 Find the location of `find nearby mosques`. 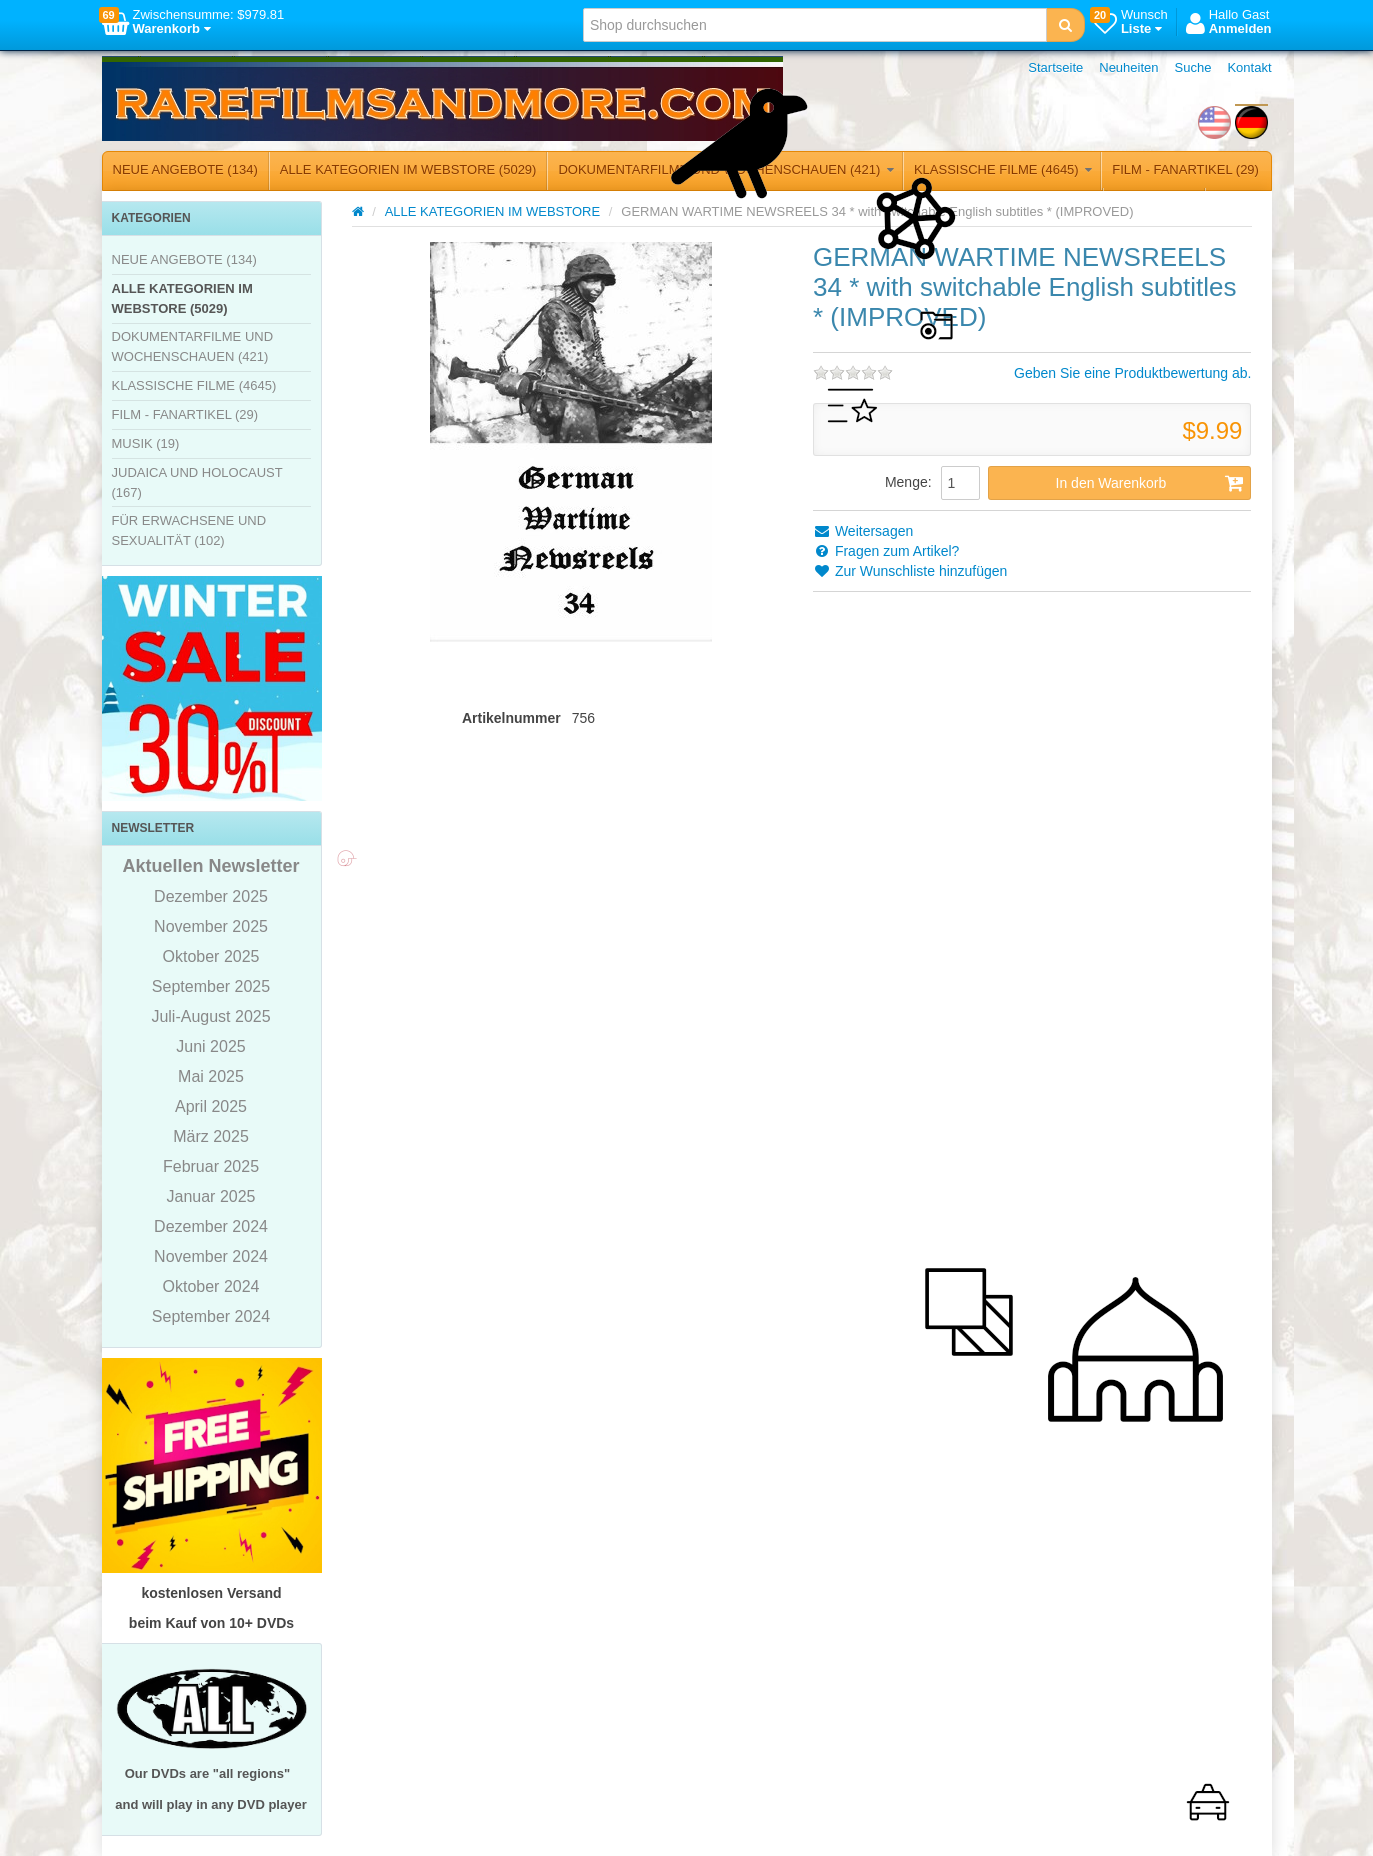

find nearby mosques is located at coordinates (1135, 1358).